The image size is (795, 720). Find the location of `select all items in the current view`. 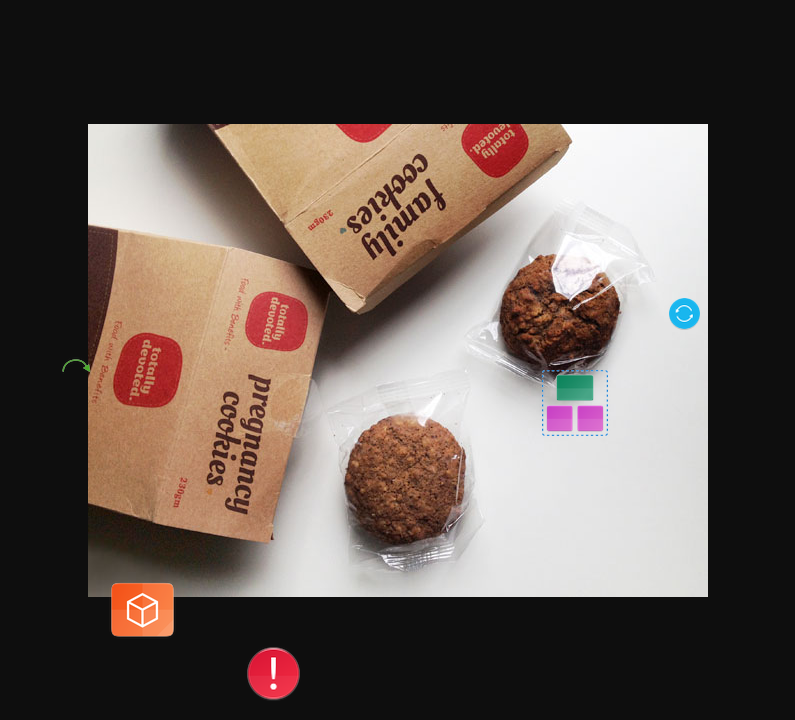

select all items in the current view is located at coordinates (575, 403).